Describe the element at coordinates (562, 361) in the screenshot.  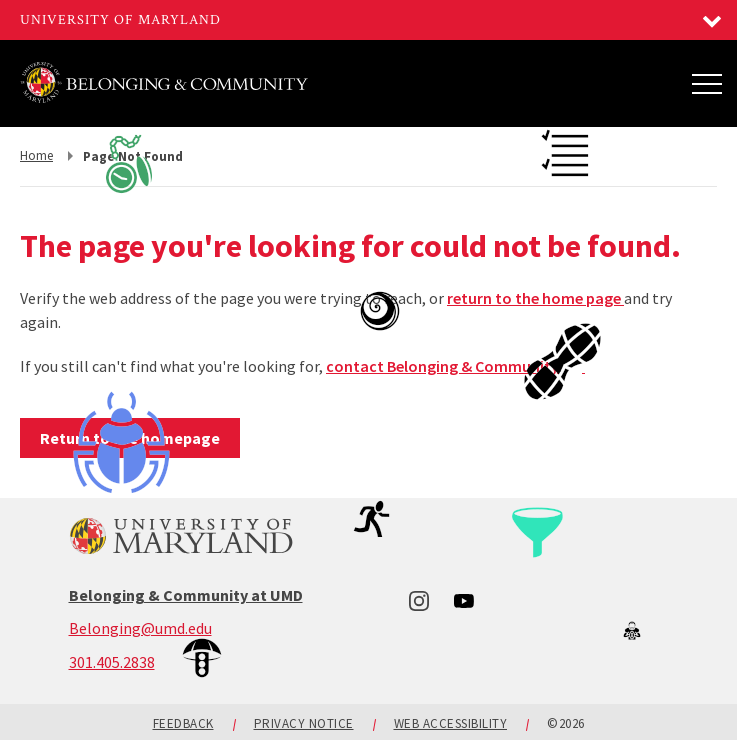
I see `indicates peanut ingredient or allergen warning` at that location.